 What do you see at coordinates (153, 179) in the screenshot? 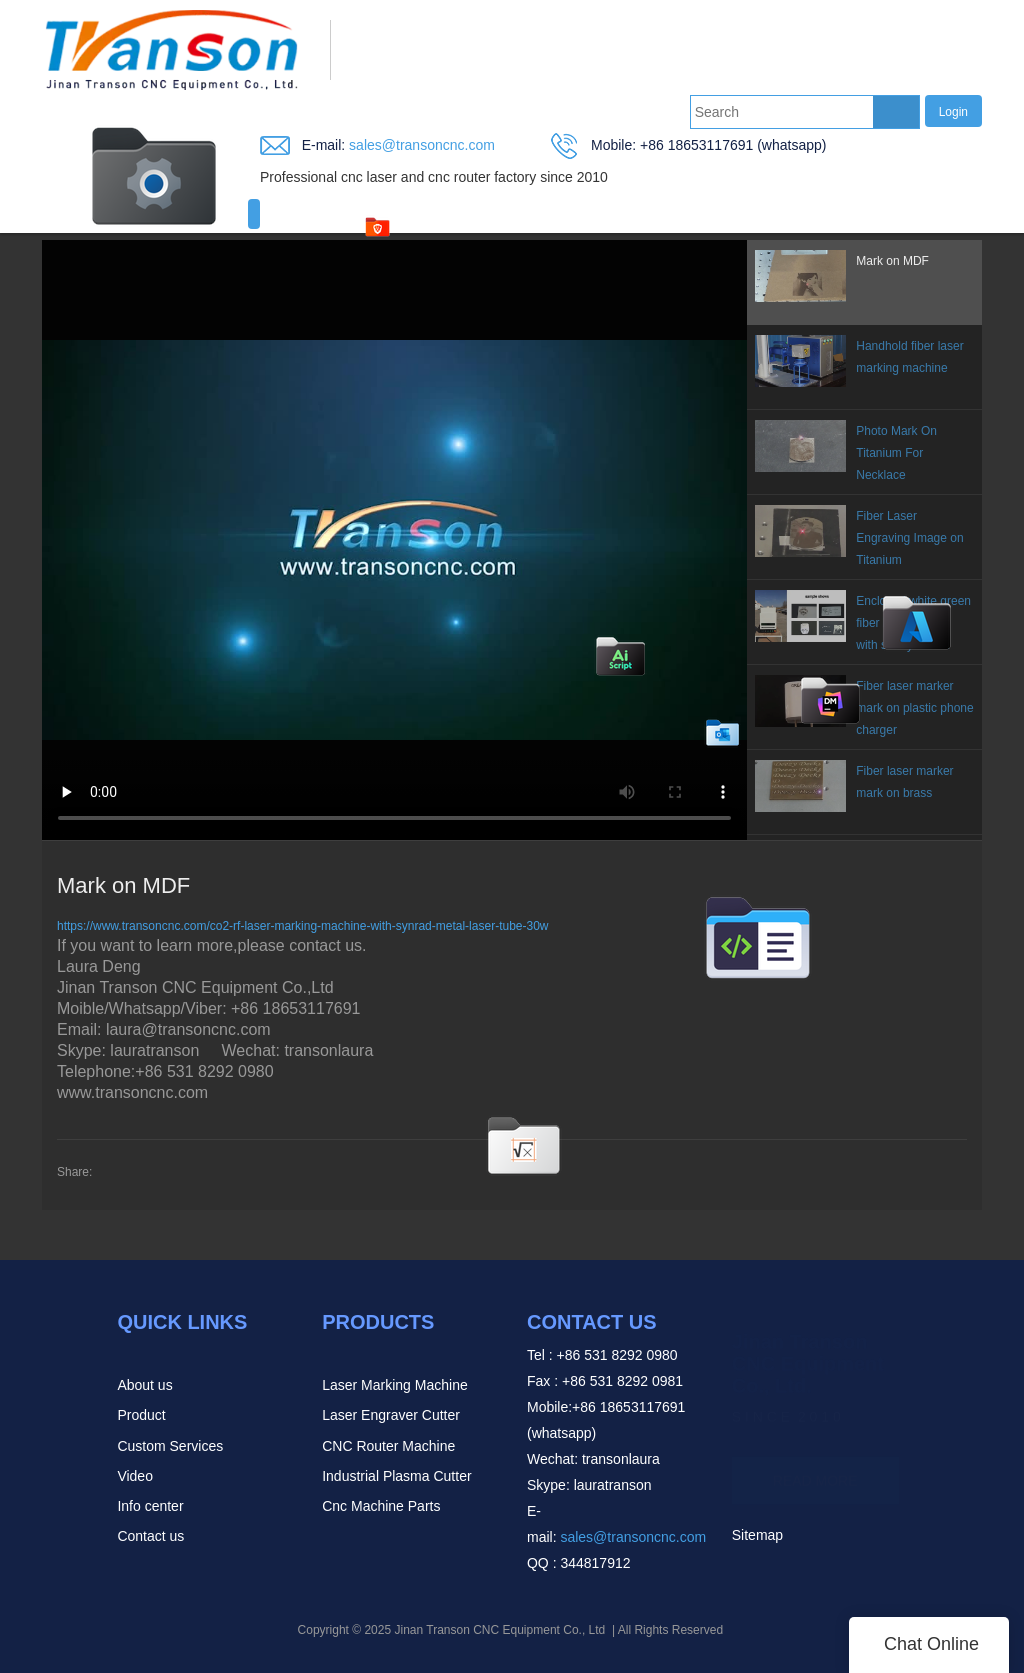
I see `access folder settings or preferences` at bounding box center [153, 179].